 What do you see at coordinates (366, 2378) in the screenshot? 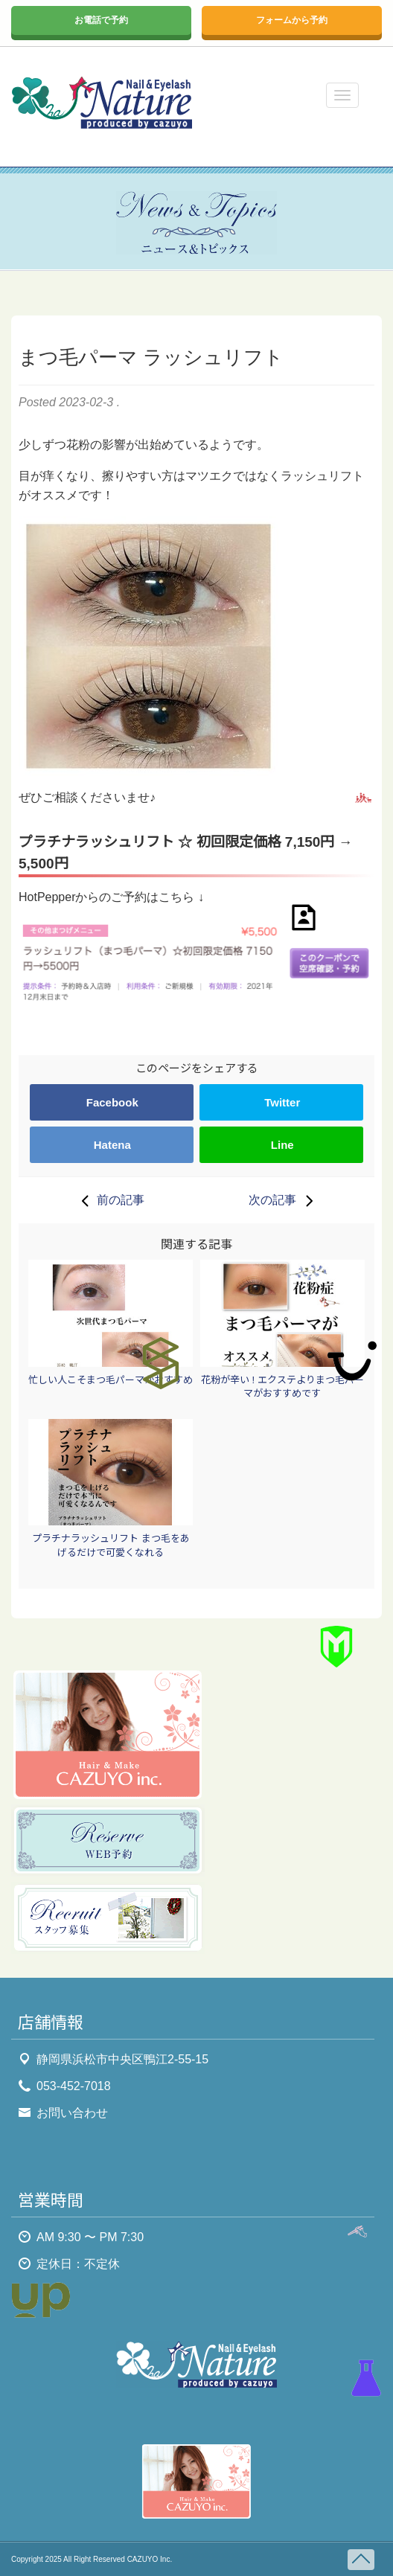
I see `access laboratory or science features` at bounding box center [366, 2378].